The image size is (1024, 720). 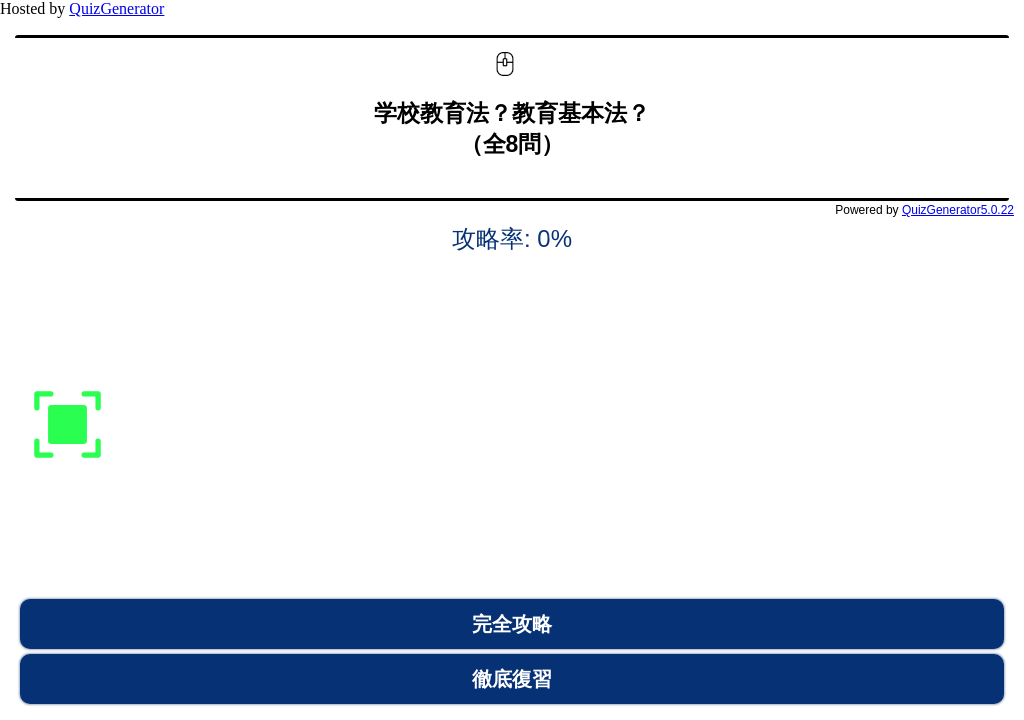 What do you see at coordinates (505, 64) in the screenshot?
I see `middle mouse button click action` at bounding box center [505, 64].